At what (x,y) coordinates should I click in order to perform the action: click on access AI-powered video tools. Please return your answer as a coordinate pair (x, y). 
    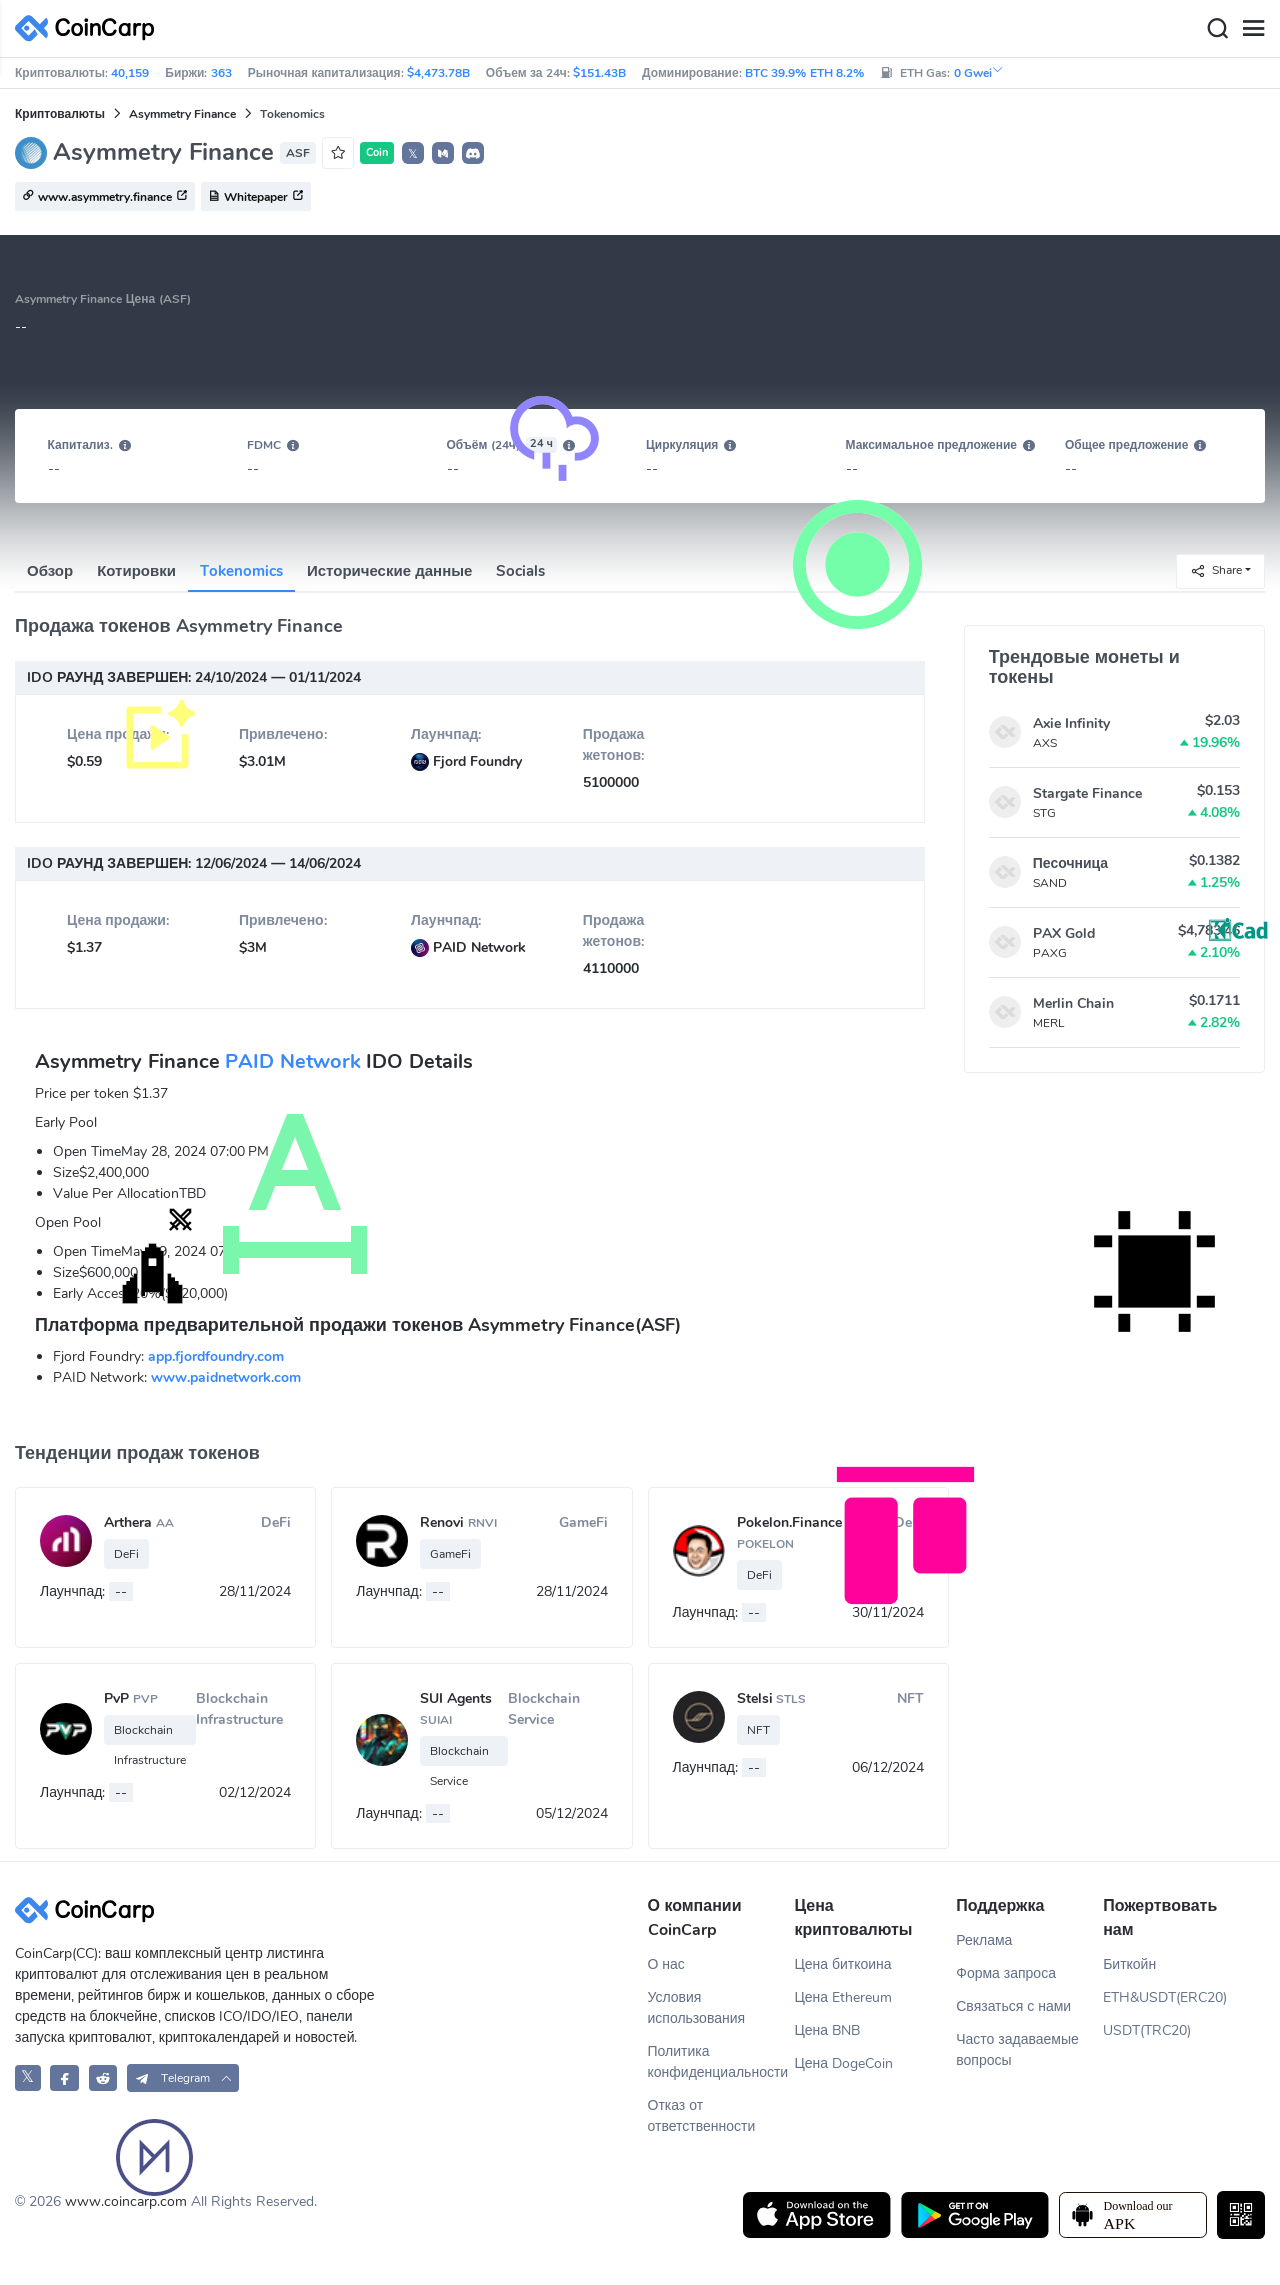
    Looking at the image, I should click on (157, 737).